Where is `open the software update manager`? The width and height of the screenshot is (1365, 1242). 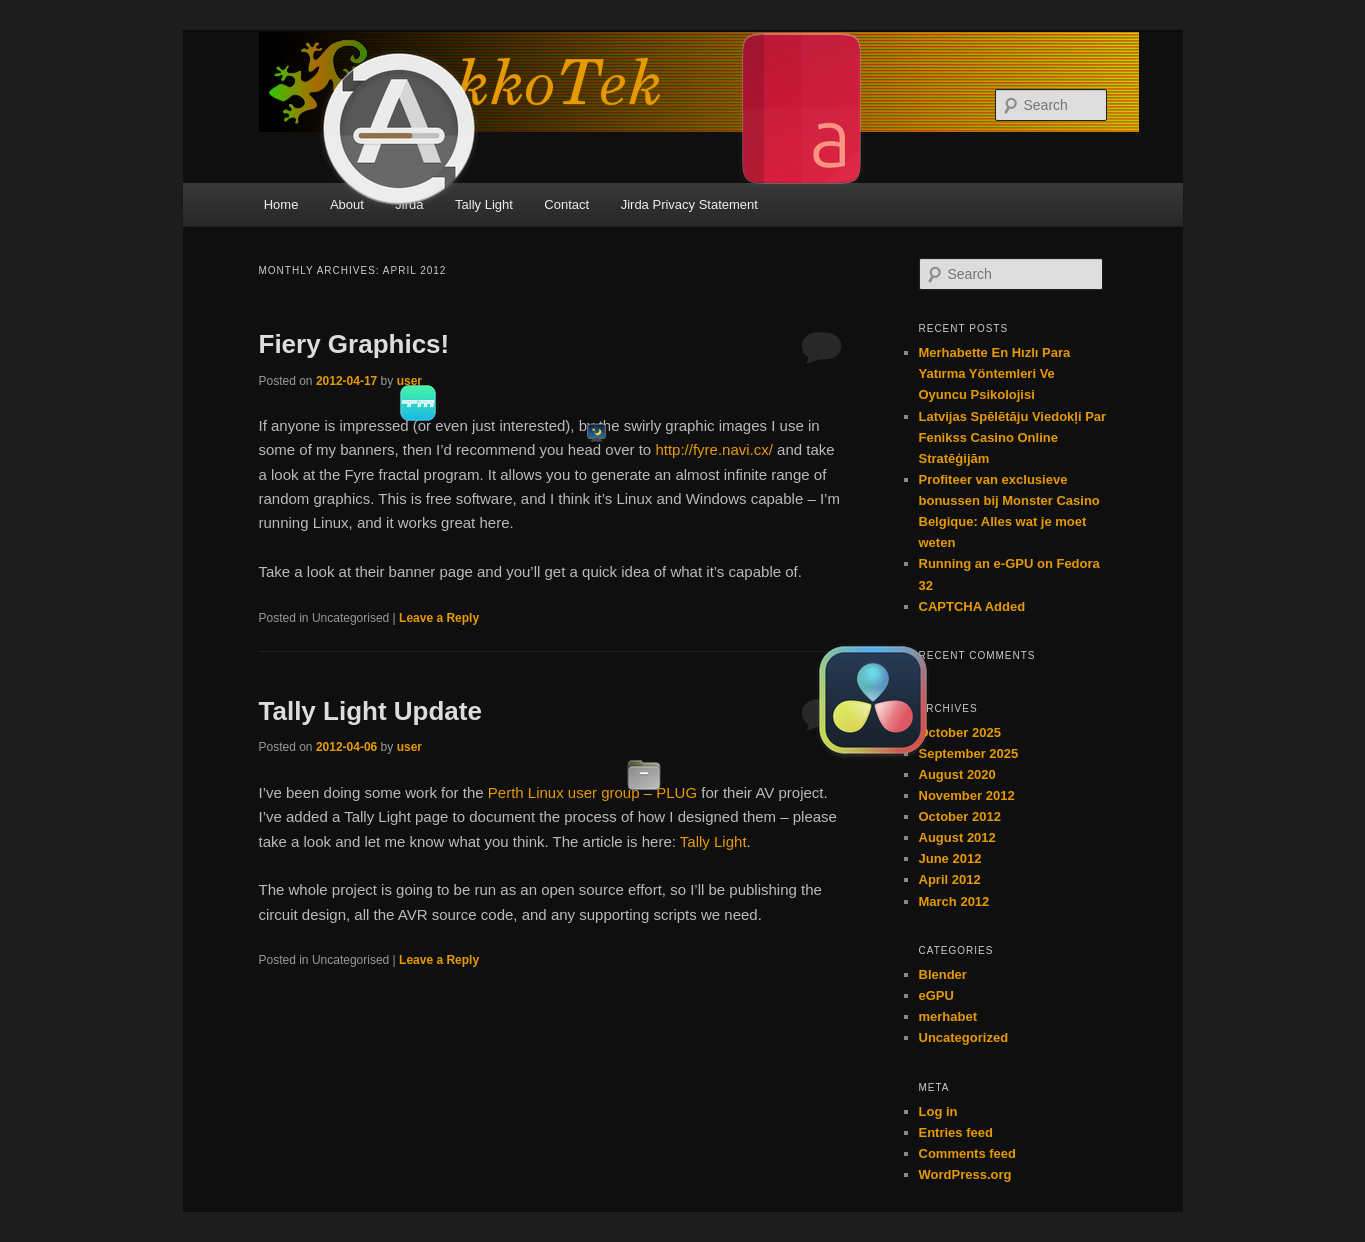 open the software update manager is located at coordinates (399, 129).